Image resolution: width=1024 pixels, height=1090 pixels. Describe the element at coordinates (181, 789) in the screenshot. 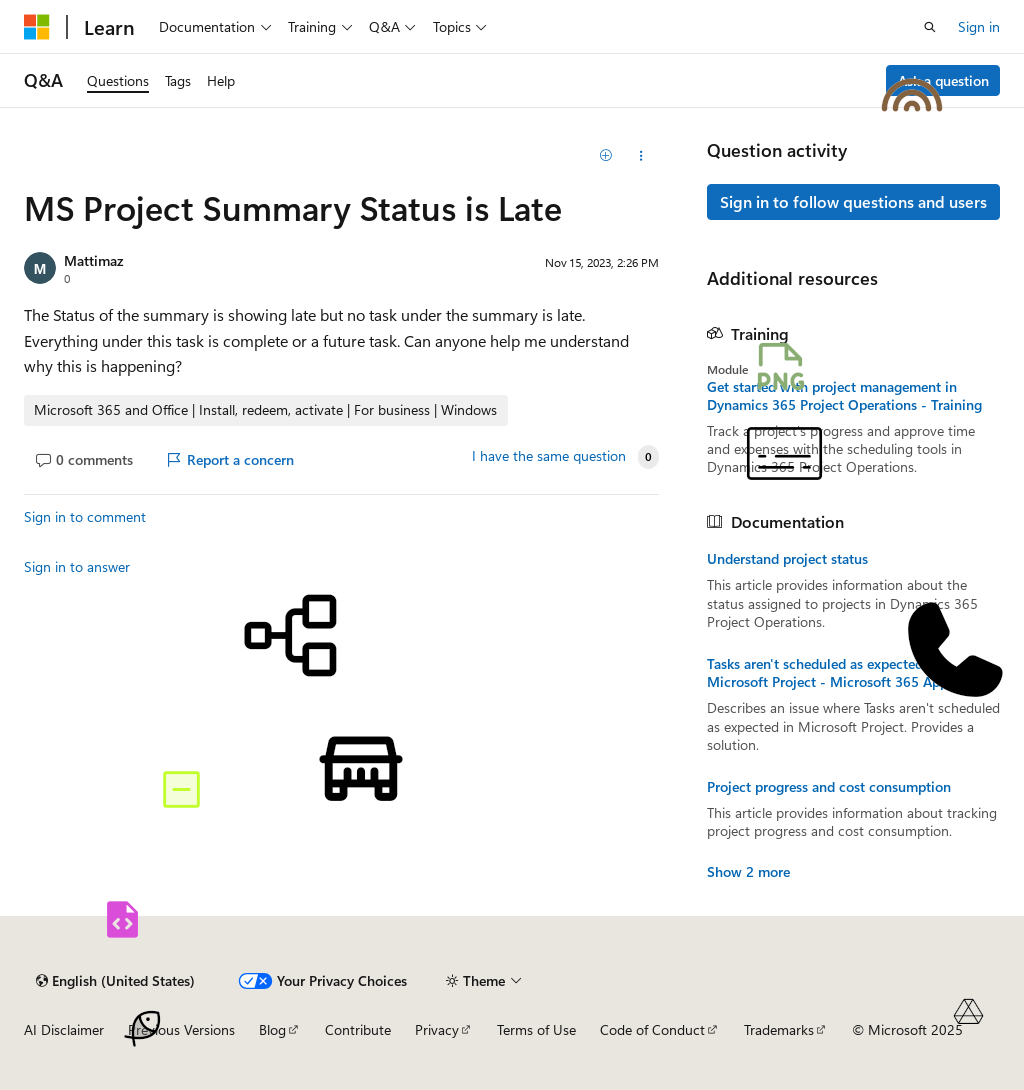

I see `collapse or minimize a section` at that location.